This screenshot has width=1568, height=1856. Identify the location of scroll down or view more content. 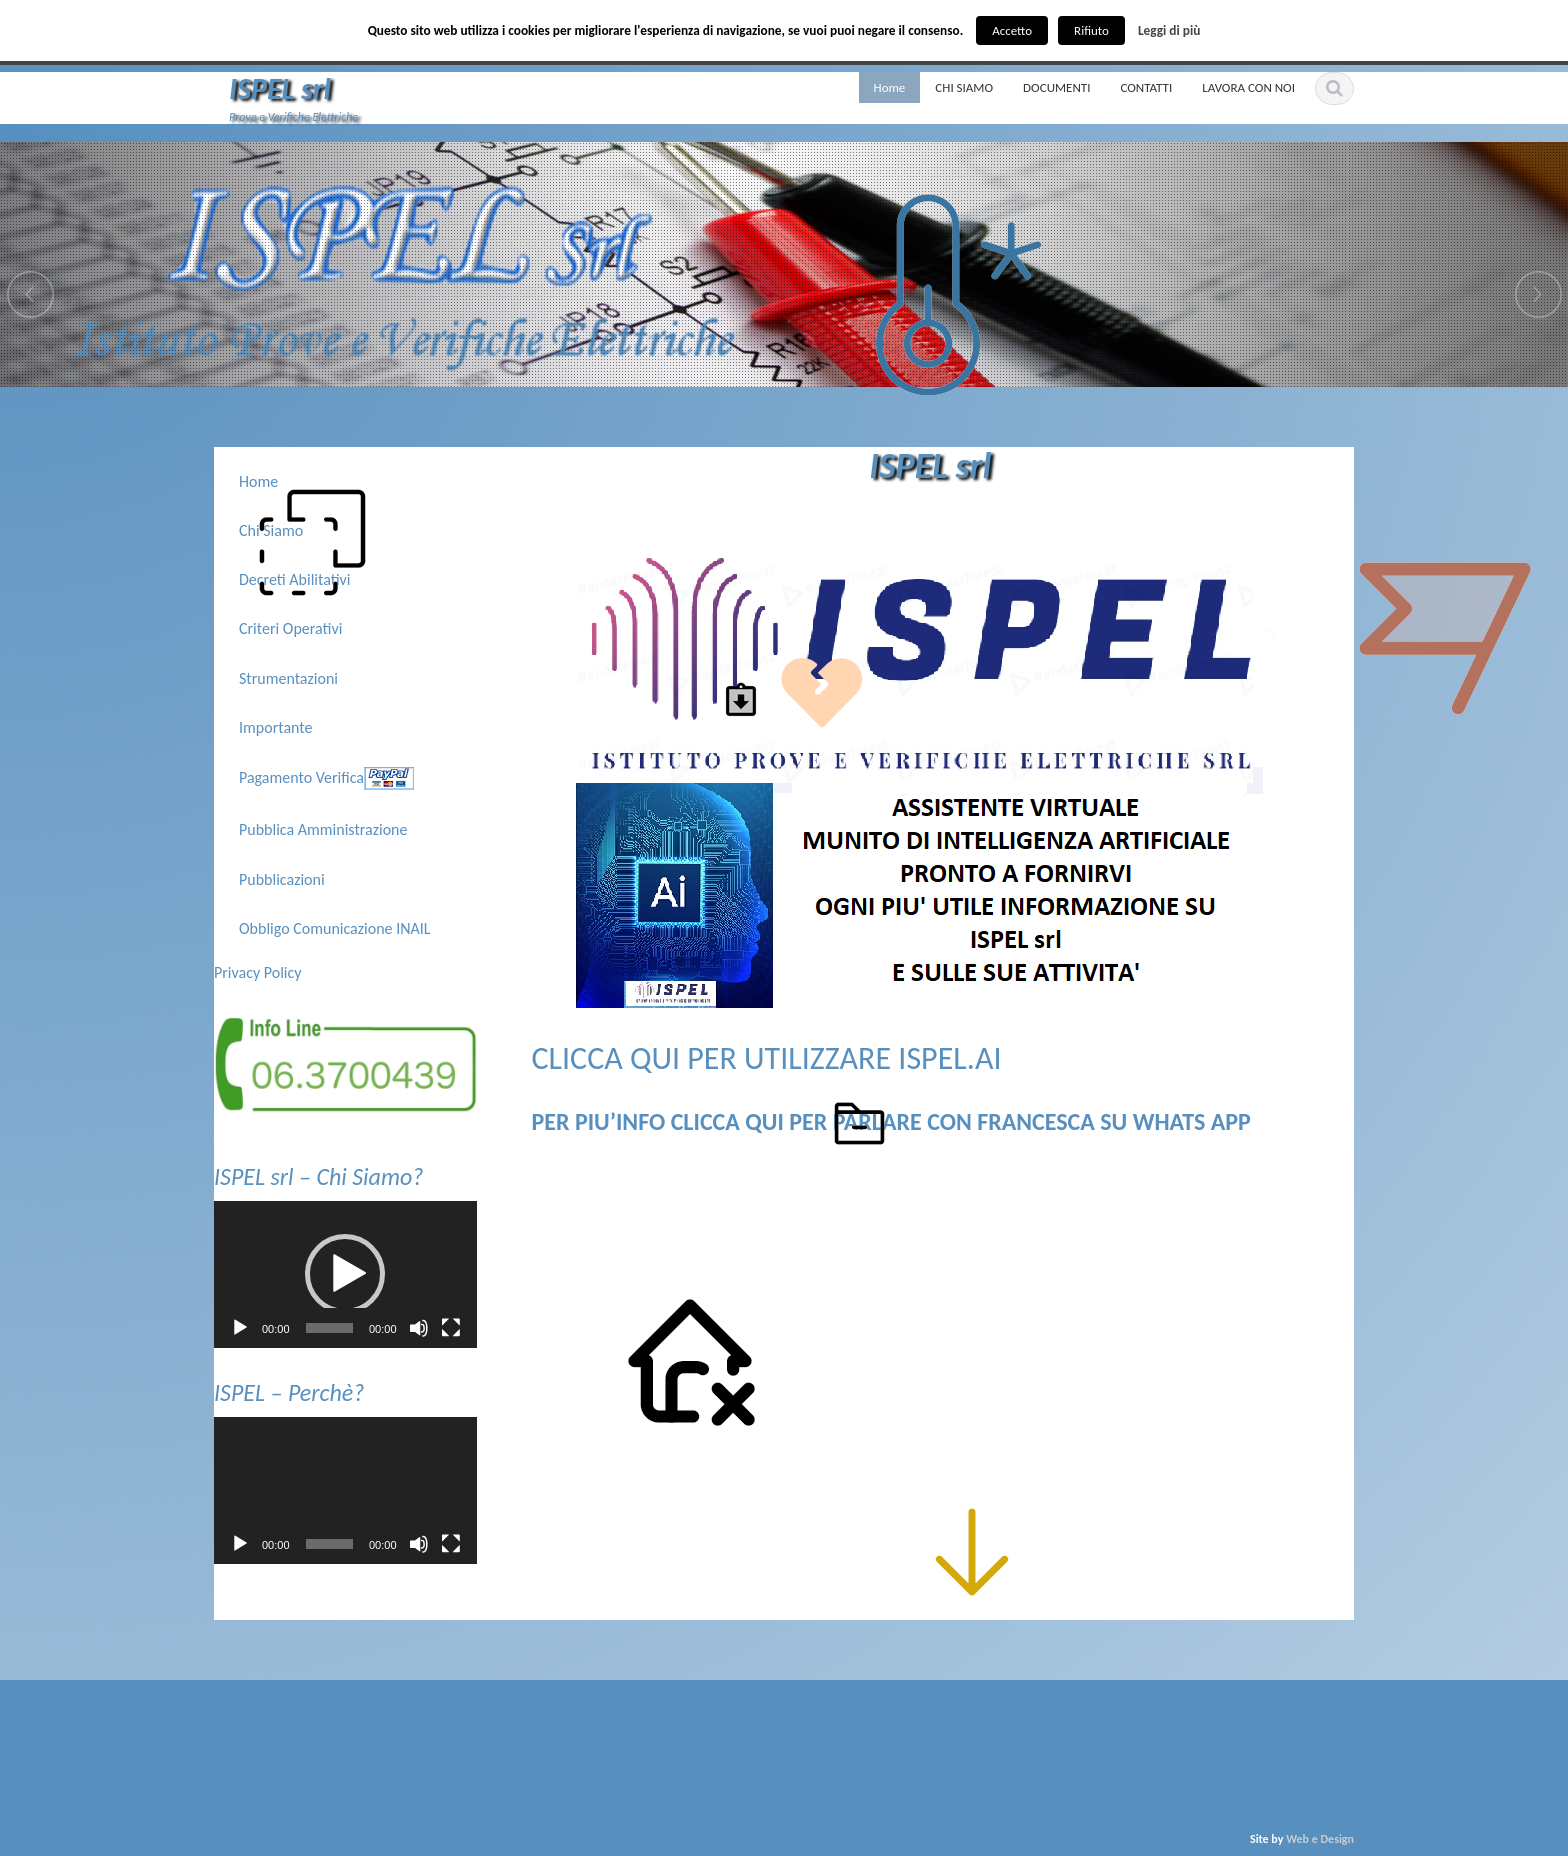
(972, 1552).